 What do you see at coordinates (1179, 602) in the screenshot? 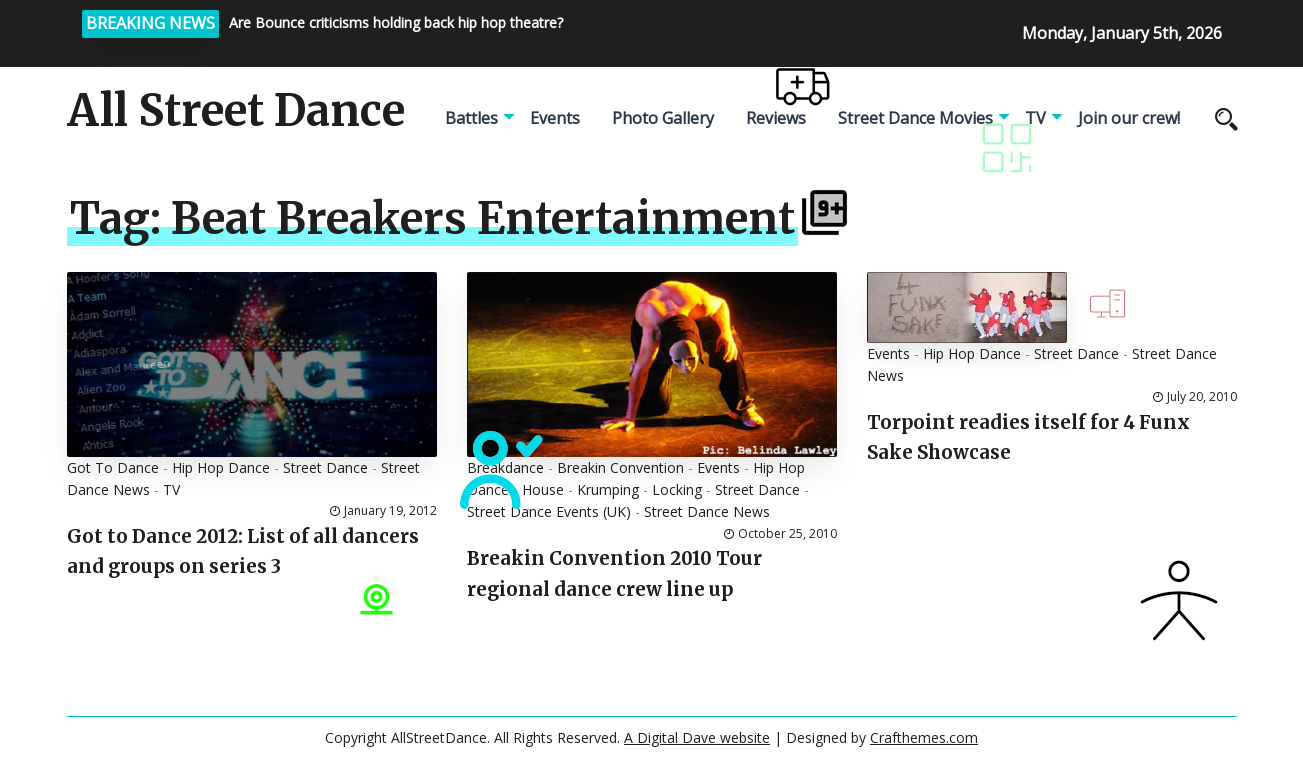
I see `view user profile` at bounding box center [1179, 602].